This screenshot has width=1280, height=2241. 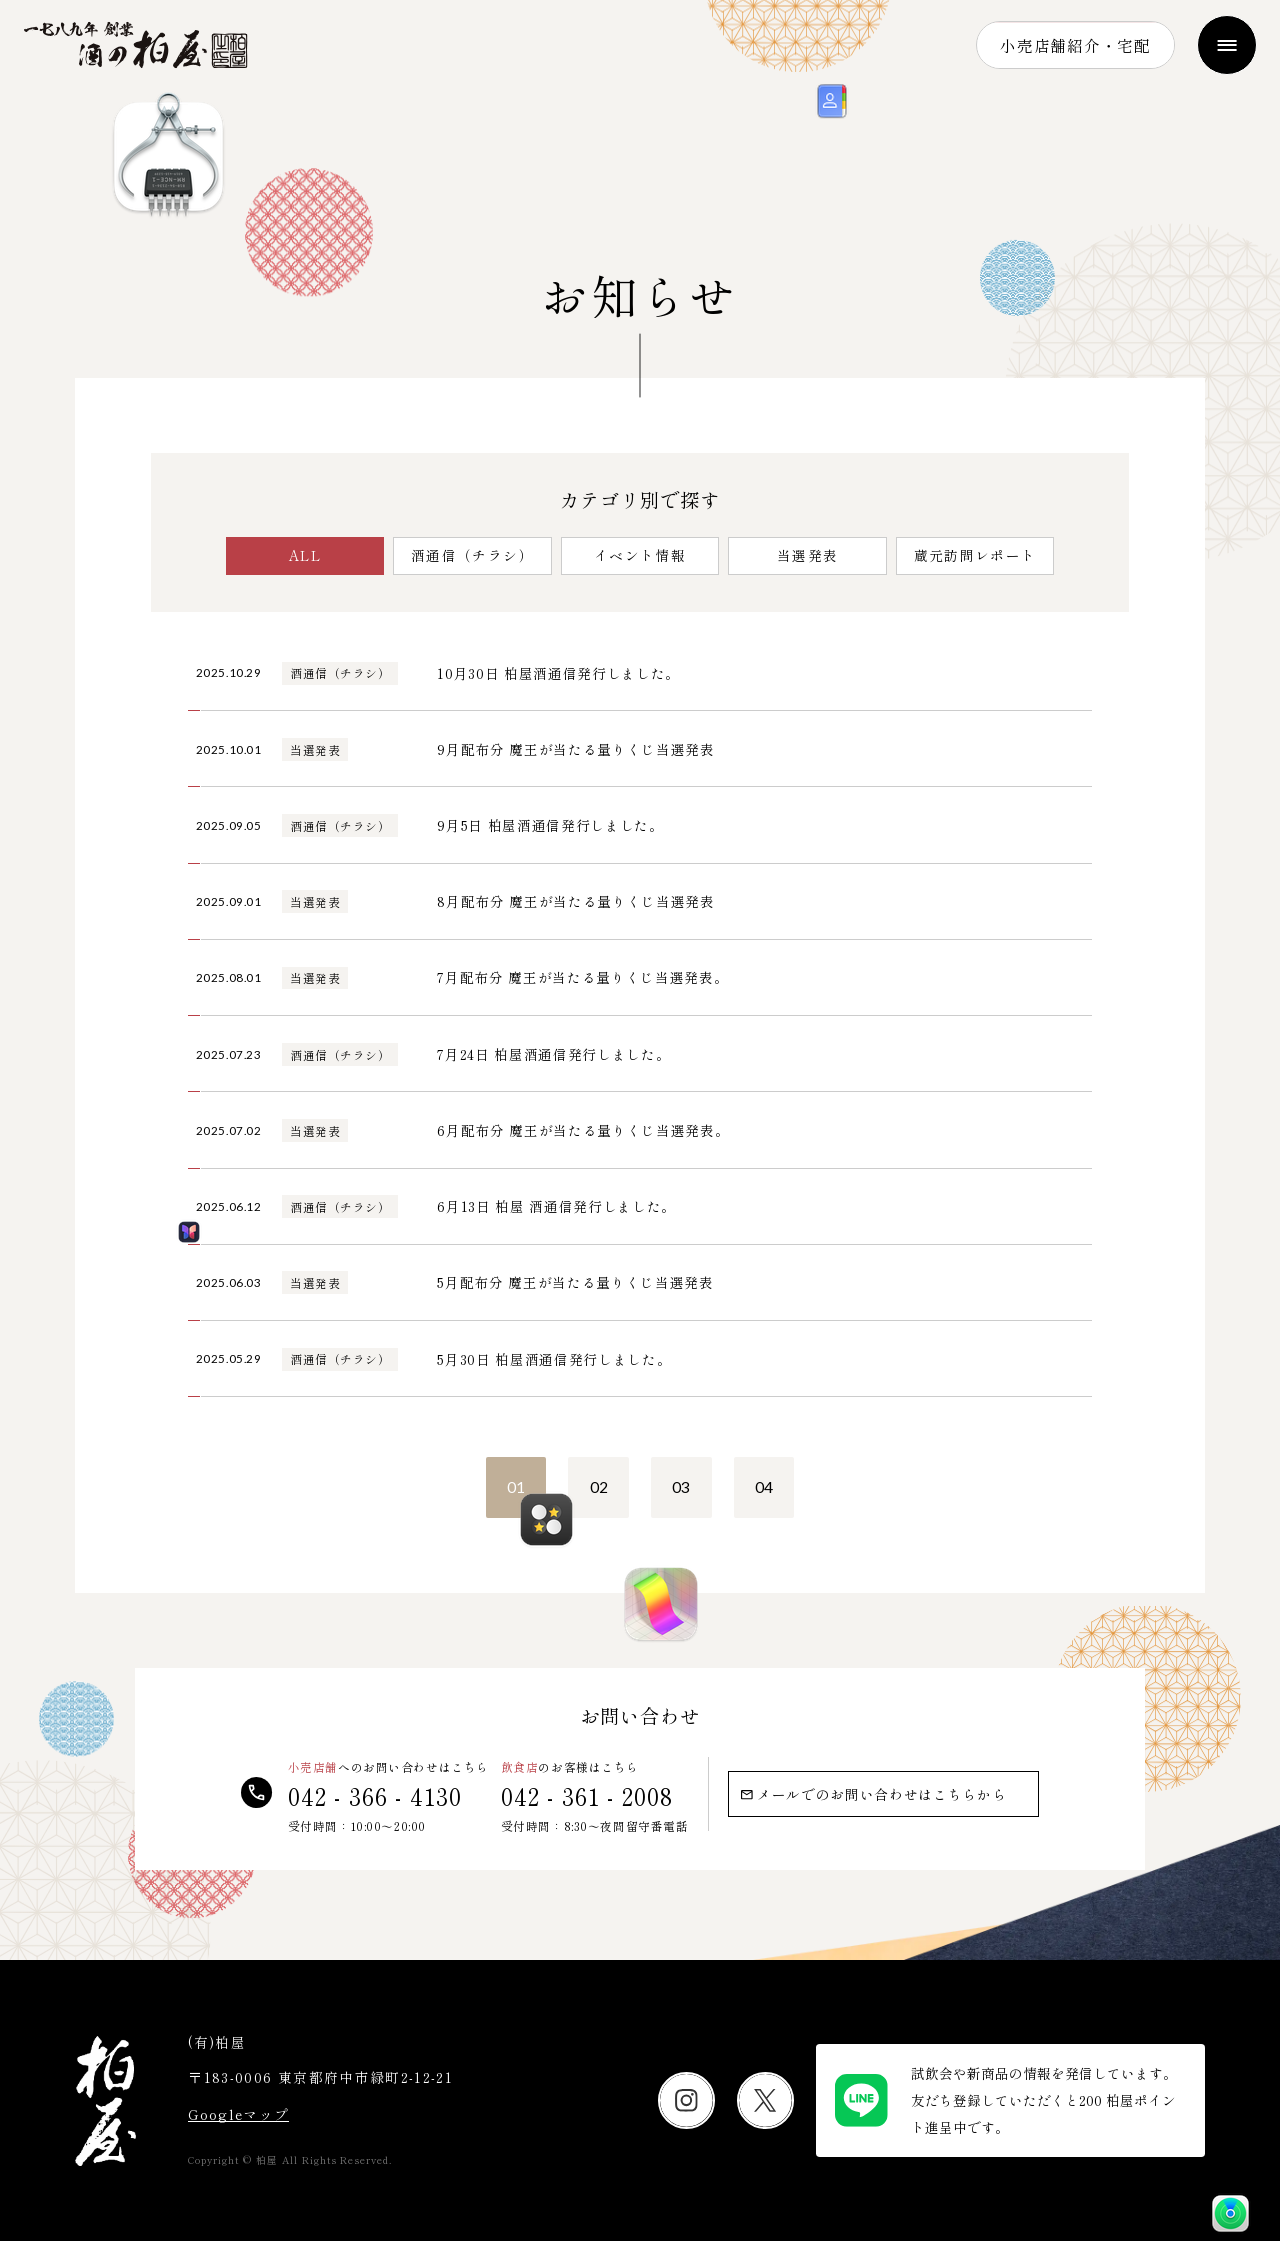 What do you see at coordinates (189, 1232) in the screenshot?
I see `open the journal app` at bounding box center [189, 1232].